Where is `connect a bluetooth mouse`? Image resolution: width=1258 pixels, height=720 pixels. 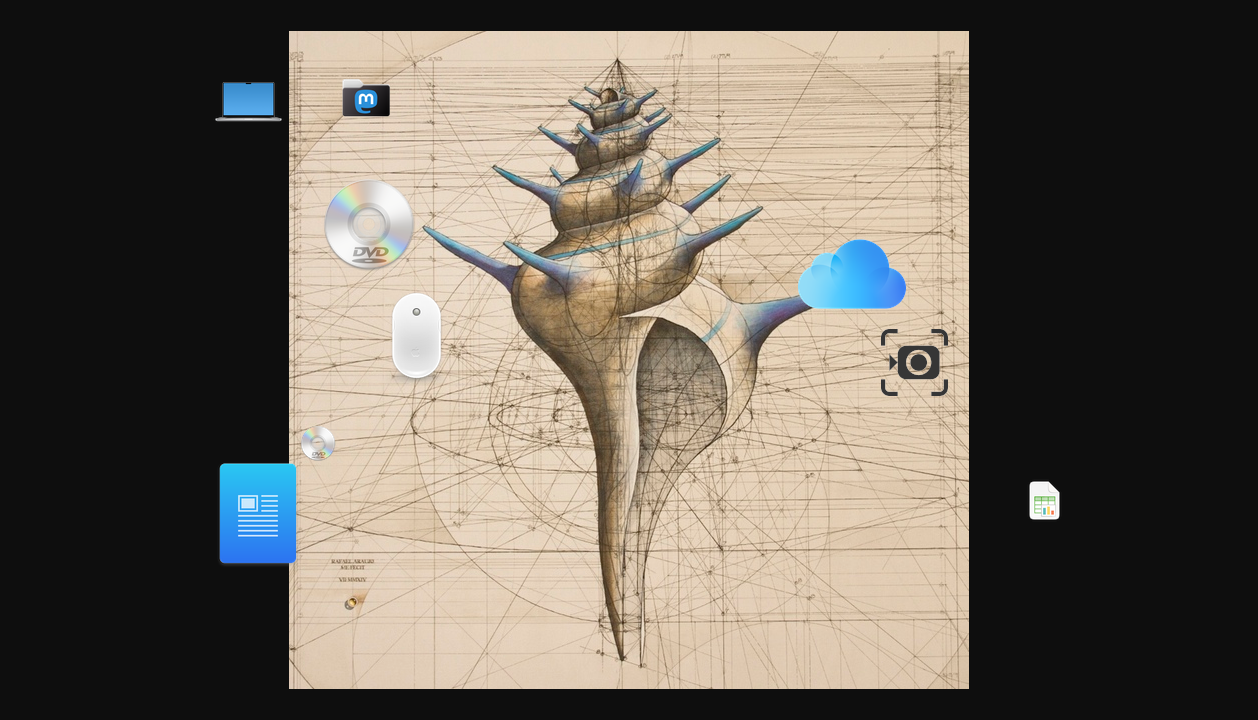 connect a bluetooth mouse is located at coordinates (416, 338).